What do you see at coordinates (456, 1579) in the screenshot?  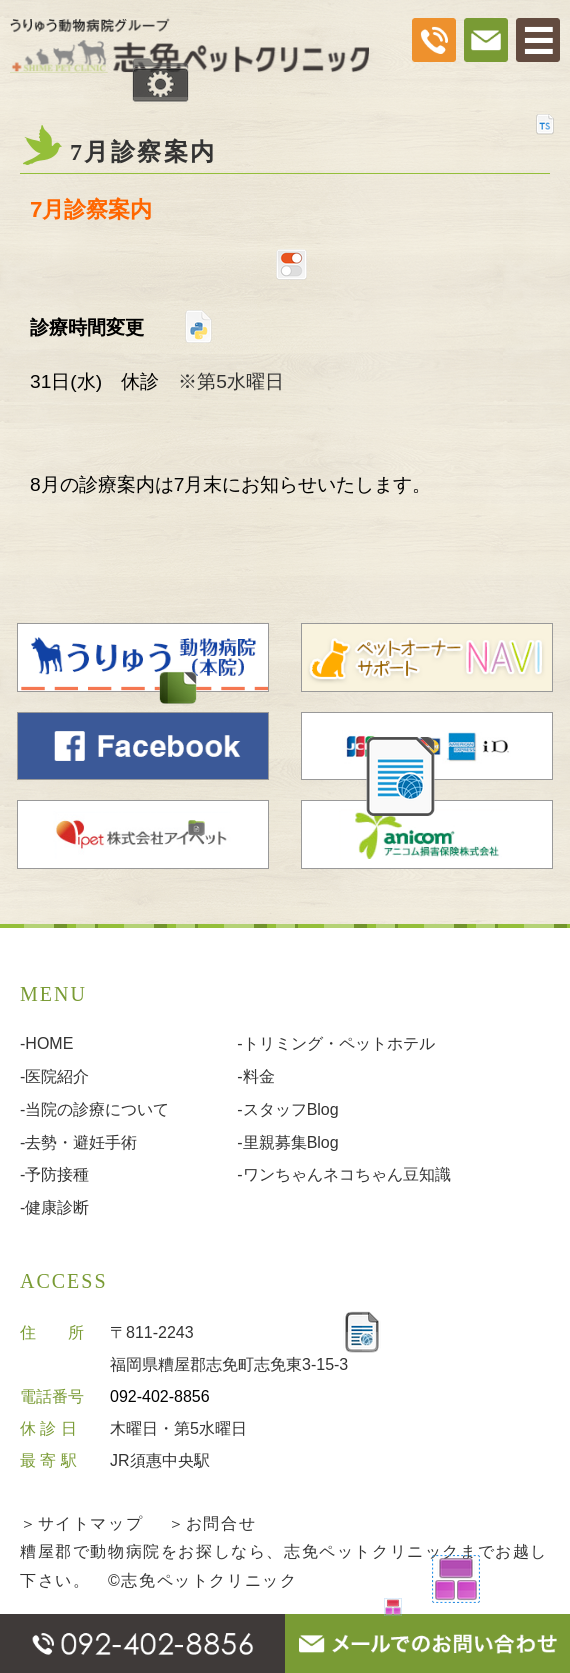 I see `select all items in the current view` at bounding box center [456, 1579].